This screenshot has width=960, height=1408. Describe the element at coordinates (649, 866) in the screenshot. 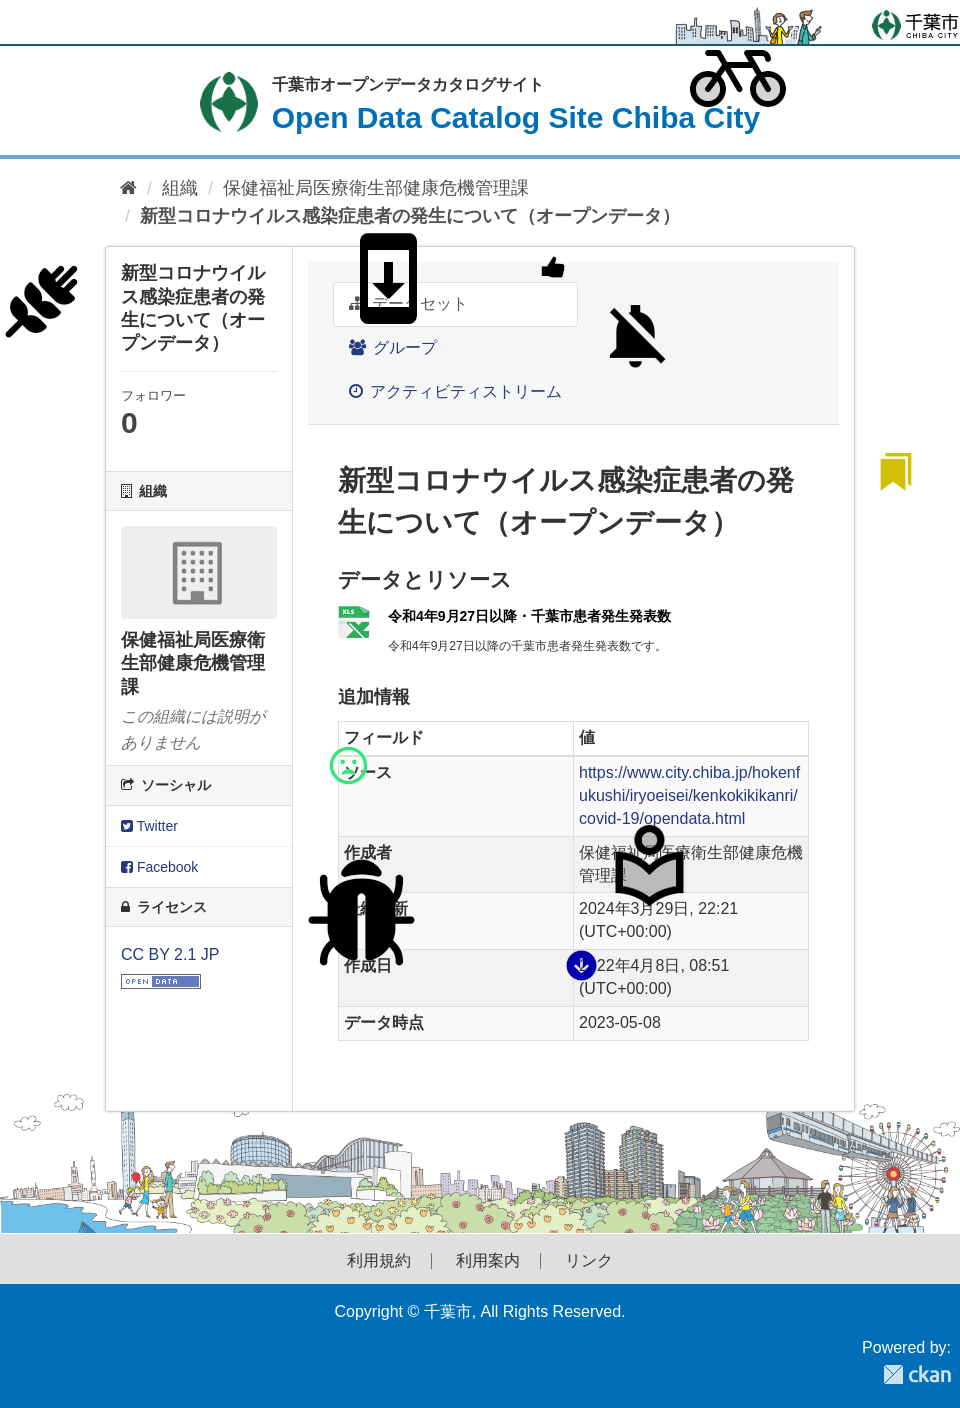

I see `access local library or reading resources` at that location.